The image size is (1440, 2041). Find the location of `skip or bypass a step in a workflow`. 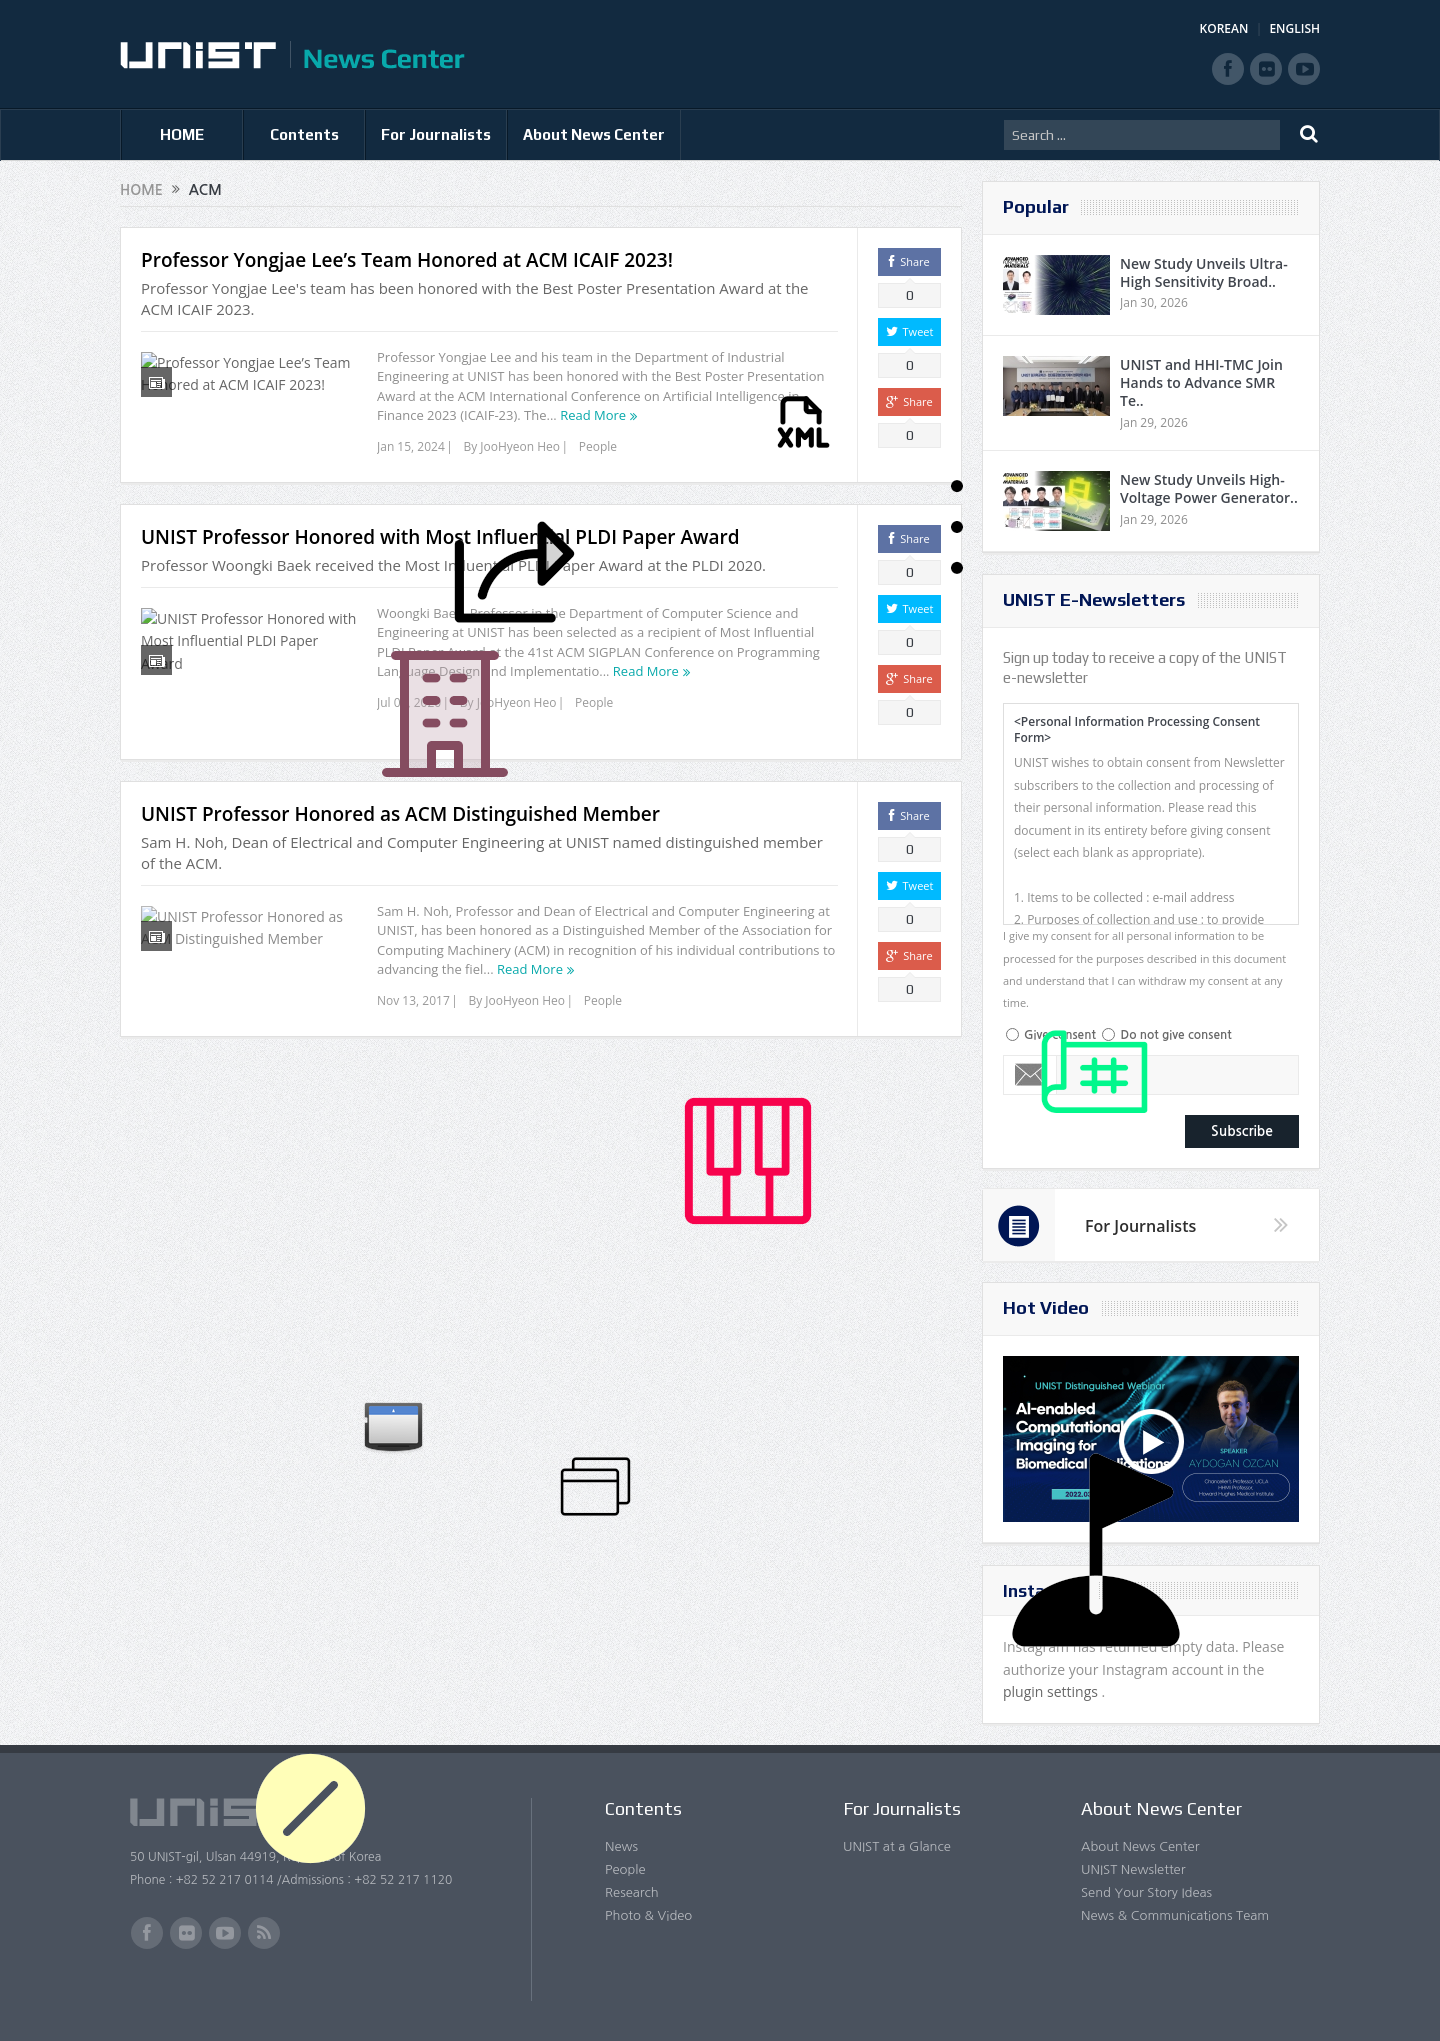

skip or bypass a step in a workflow is located at coordinates (310, 1808).